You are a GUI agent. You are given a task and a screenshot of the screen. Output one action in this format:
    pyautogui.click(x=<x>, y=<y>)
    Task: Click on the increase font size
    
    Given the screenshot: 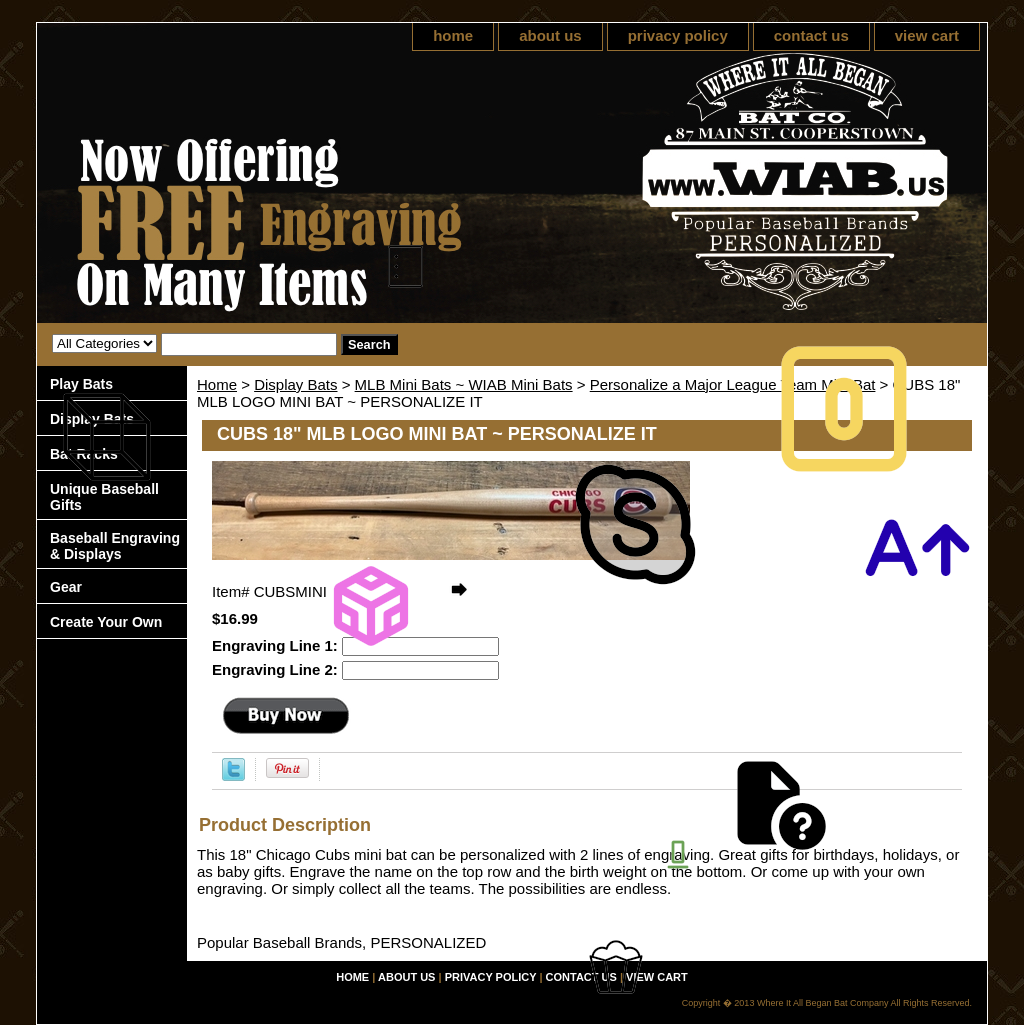 What is the action you would take?
    pyautogui.click(x=917, y=552)
    